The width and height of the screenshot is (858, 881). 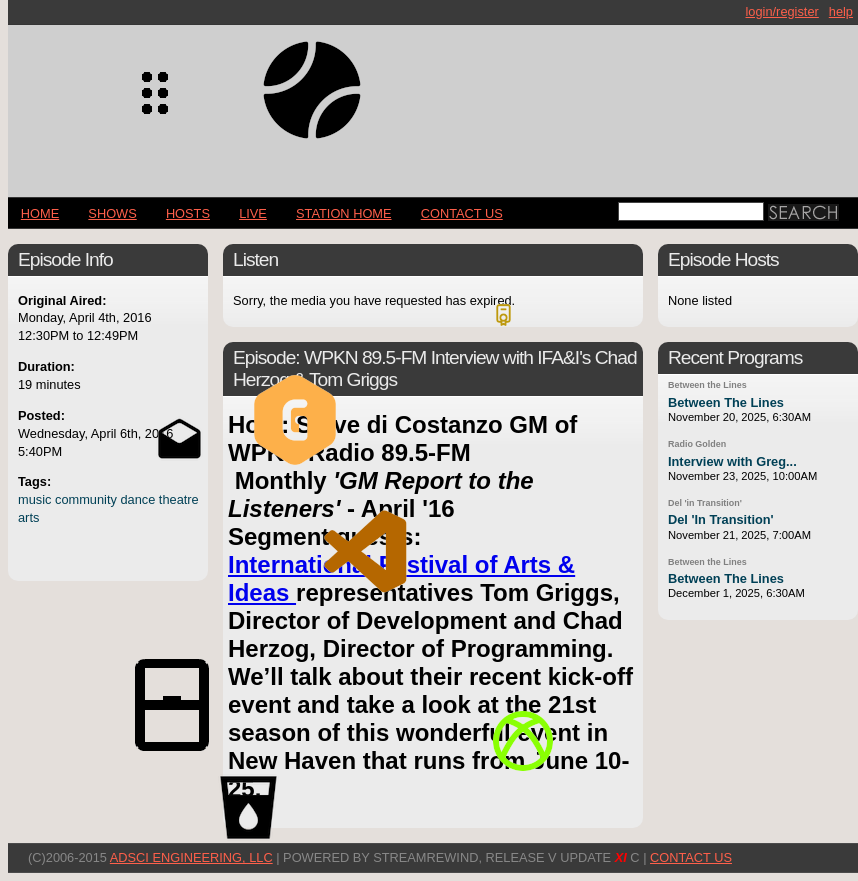 I want to click on xbox brand logo, so click(x=523, y=741).